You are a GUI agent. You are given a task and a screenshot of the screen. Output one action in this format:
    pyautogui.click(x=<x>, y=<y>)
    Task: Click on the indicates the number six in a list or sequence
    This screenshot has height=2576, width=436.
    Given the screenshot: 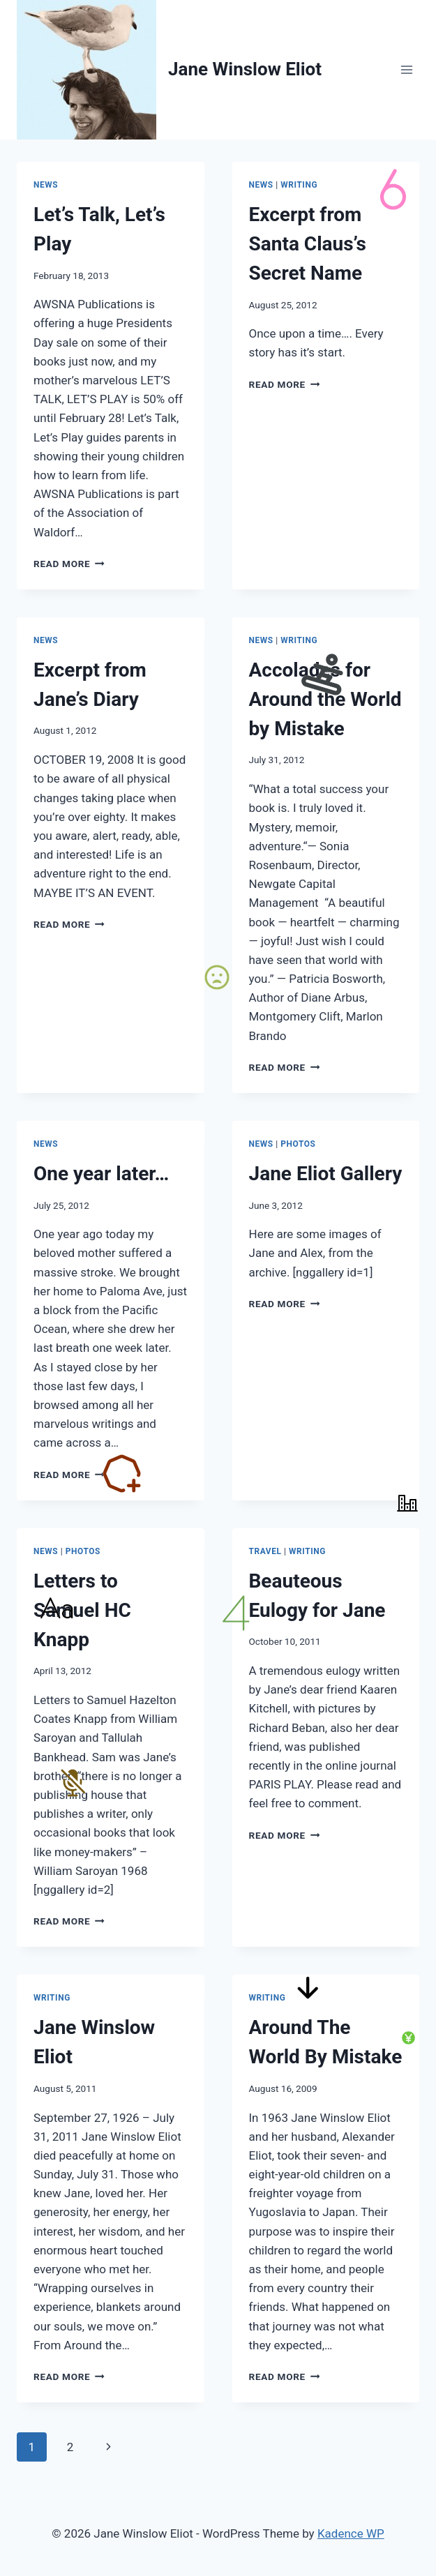 What is the action you would take?
    pyautogui.click(x=393, y=189)
    